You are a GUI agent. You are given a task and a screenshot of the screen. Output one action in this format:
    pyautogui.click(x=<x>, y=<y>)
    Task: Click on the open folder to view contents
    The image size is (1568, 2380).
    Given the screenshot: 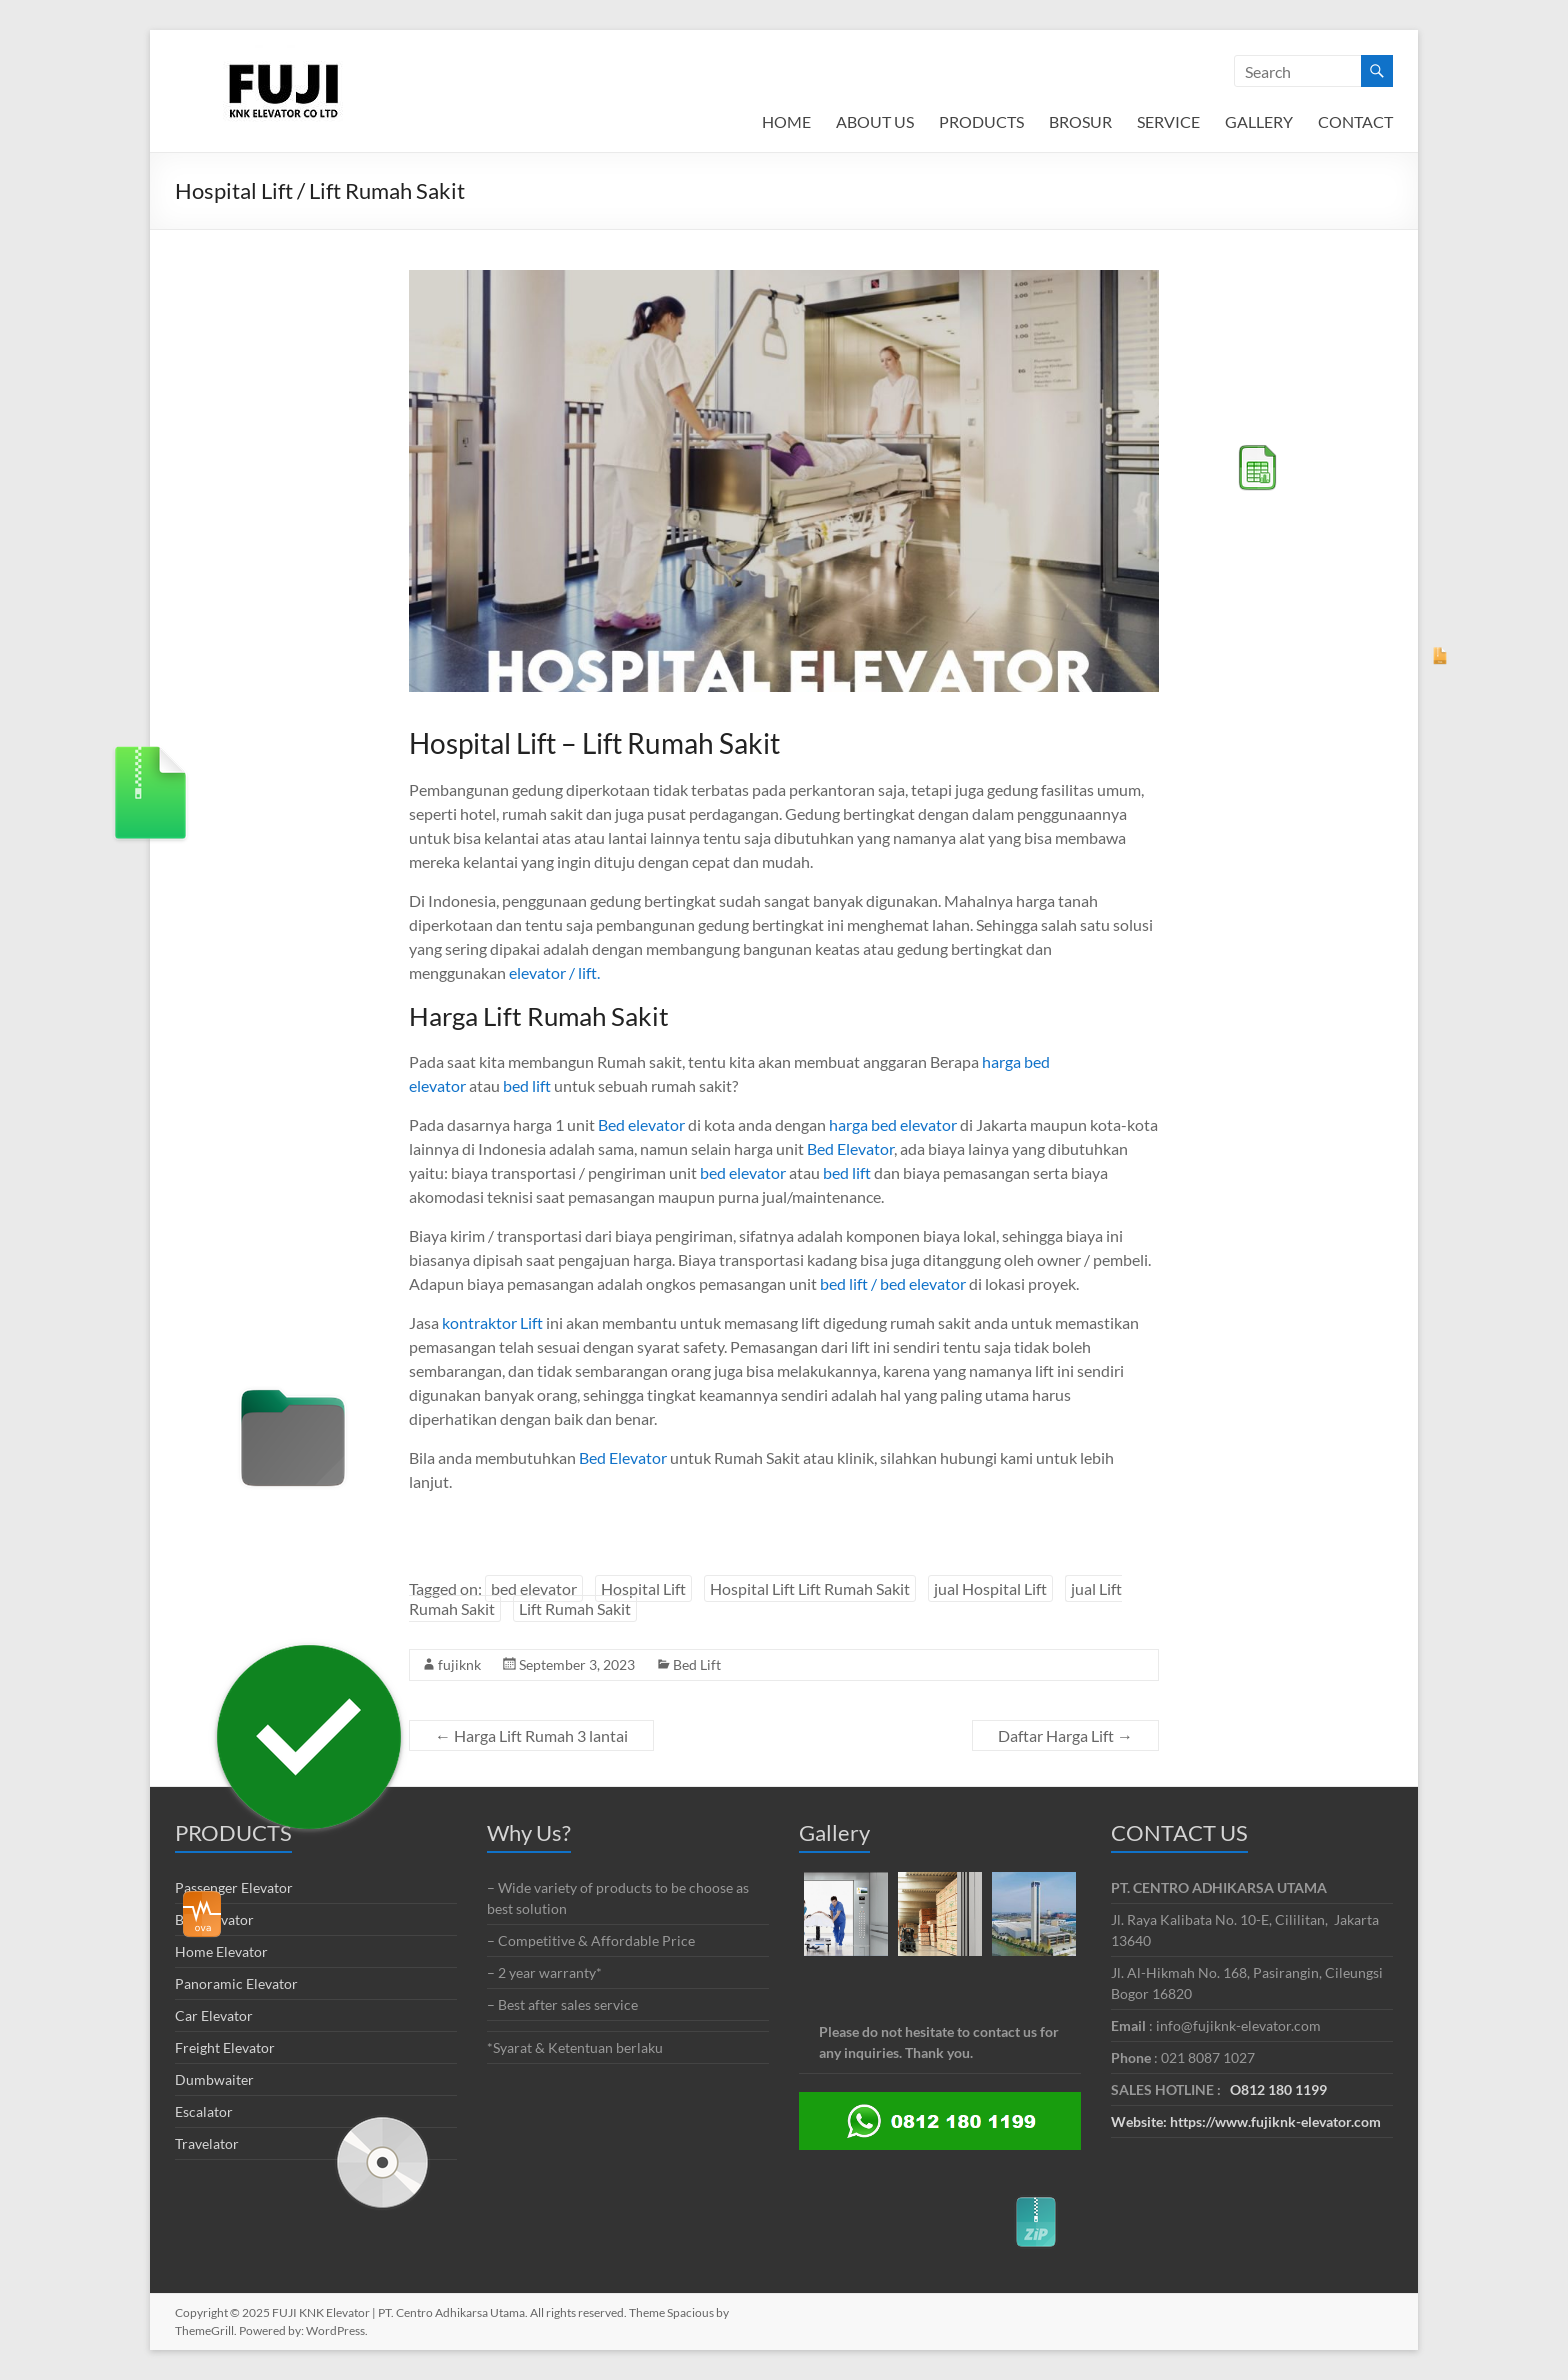 What is the action you would take?
    pyautogui.click(x=293, y=1438)
    